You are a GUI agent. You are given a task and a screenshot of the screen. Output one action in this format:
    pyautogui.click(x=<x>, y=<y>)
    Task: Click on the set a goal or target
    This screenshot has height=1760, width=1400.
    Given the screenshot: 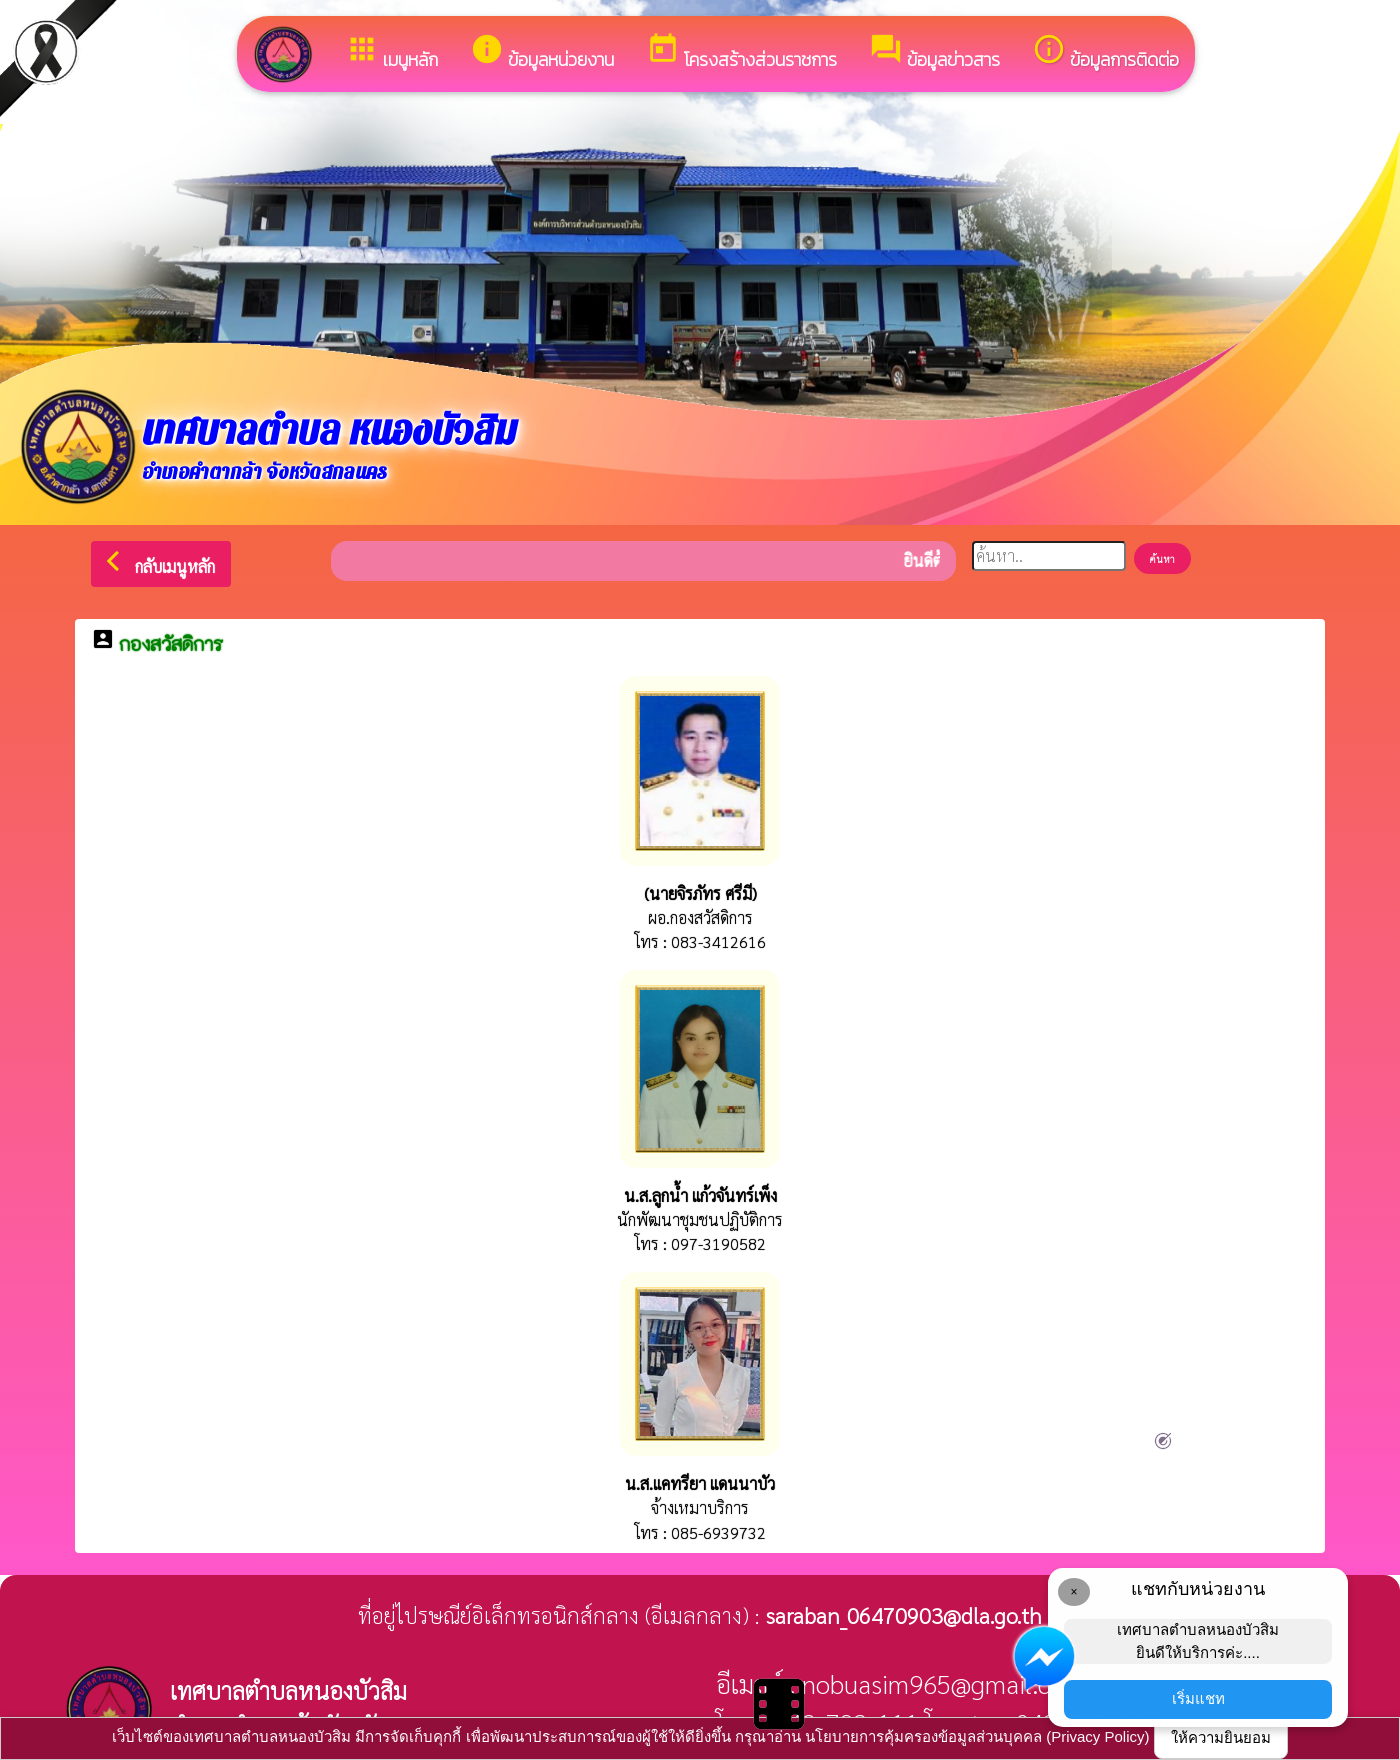 What is the action you would take?
    pyautogui.click(x=1163, y=1441)
    